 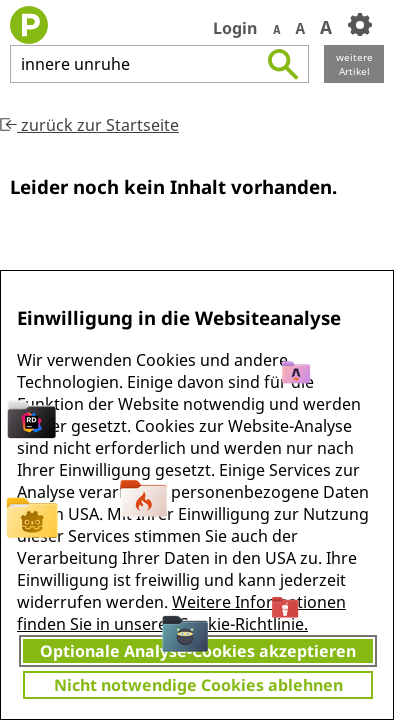 I want to click on codeigniter framework project folder, so click(x=143, y=499).